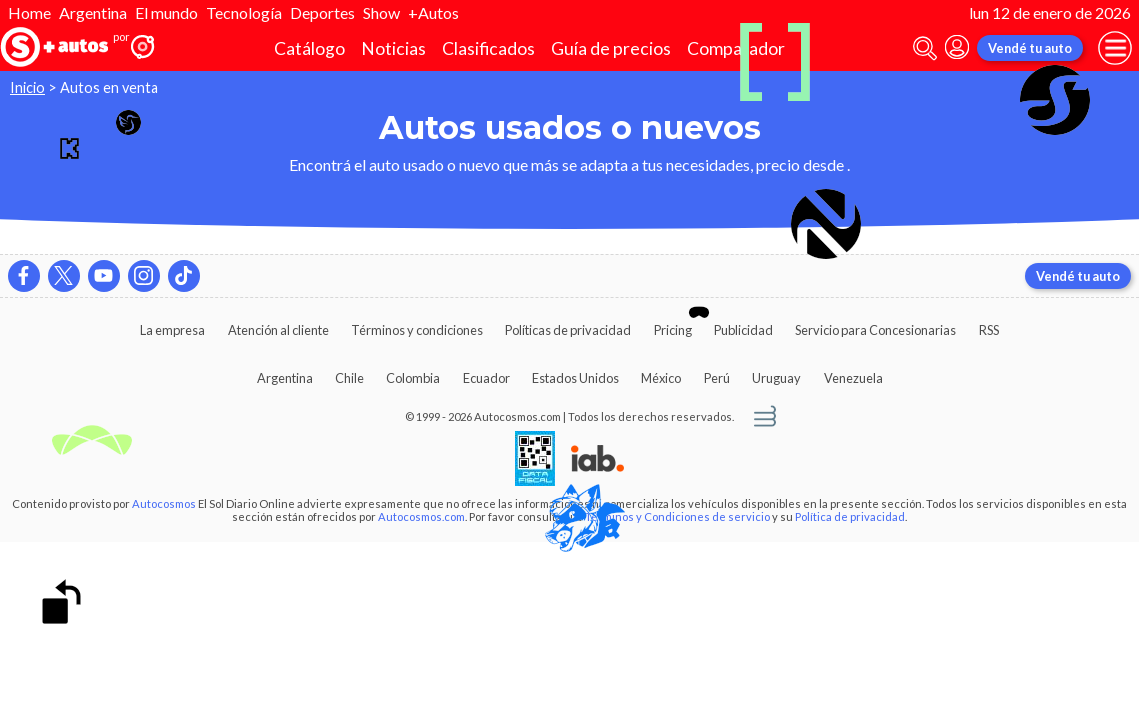  What do you see at coordinates (1055, 100) in the screenshot?
I see `shelly smart home brand logo` at bounding box center [1055, 100].